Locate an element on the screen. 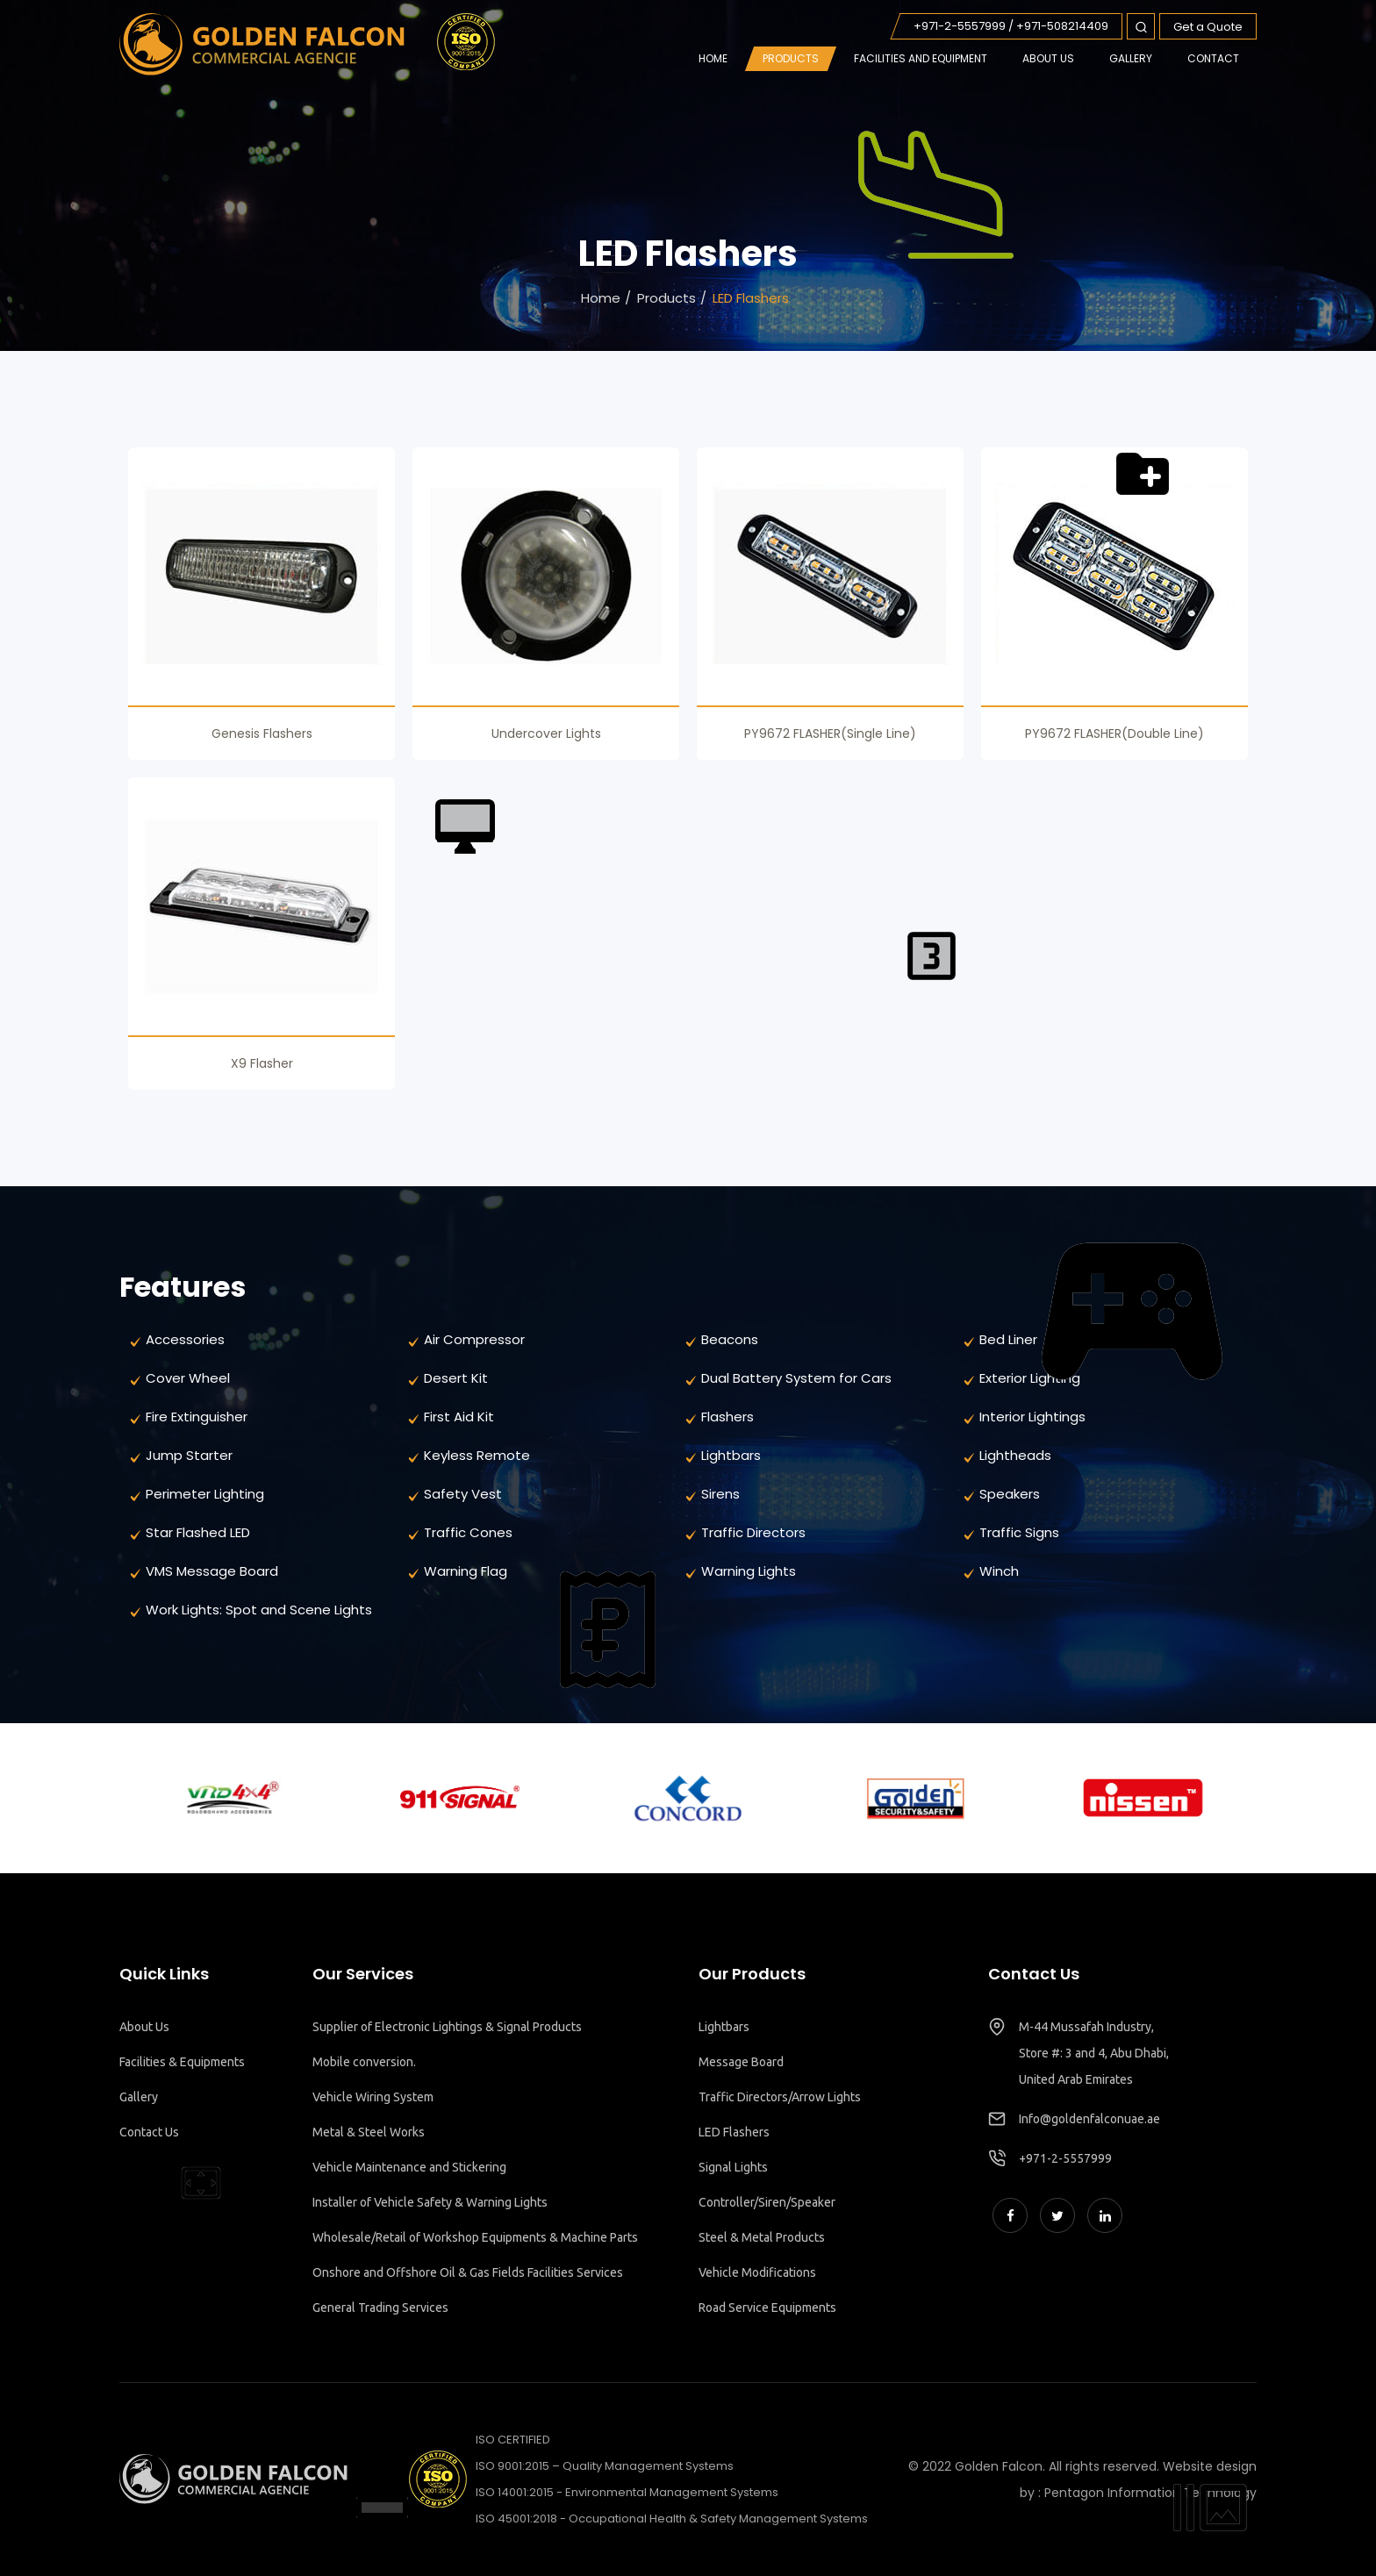  switch to desktop view is located at coordinates (465, 826).